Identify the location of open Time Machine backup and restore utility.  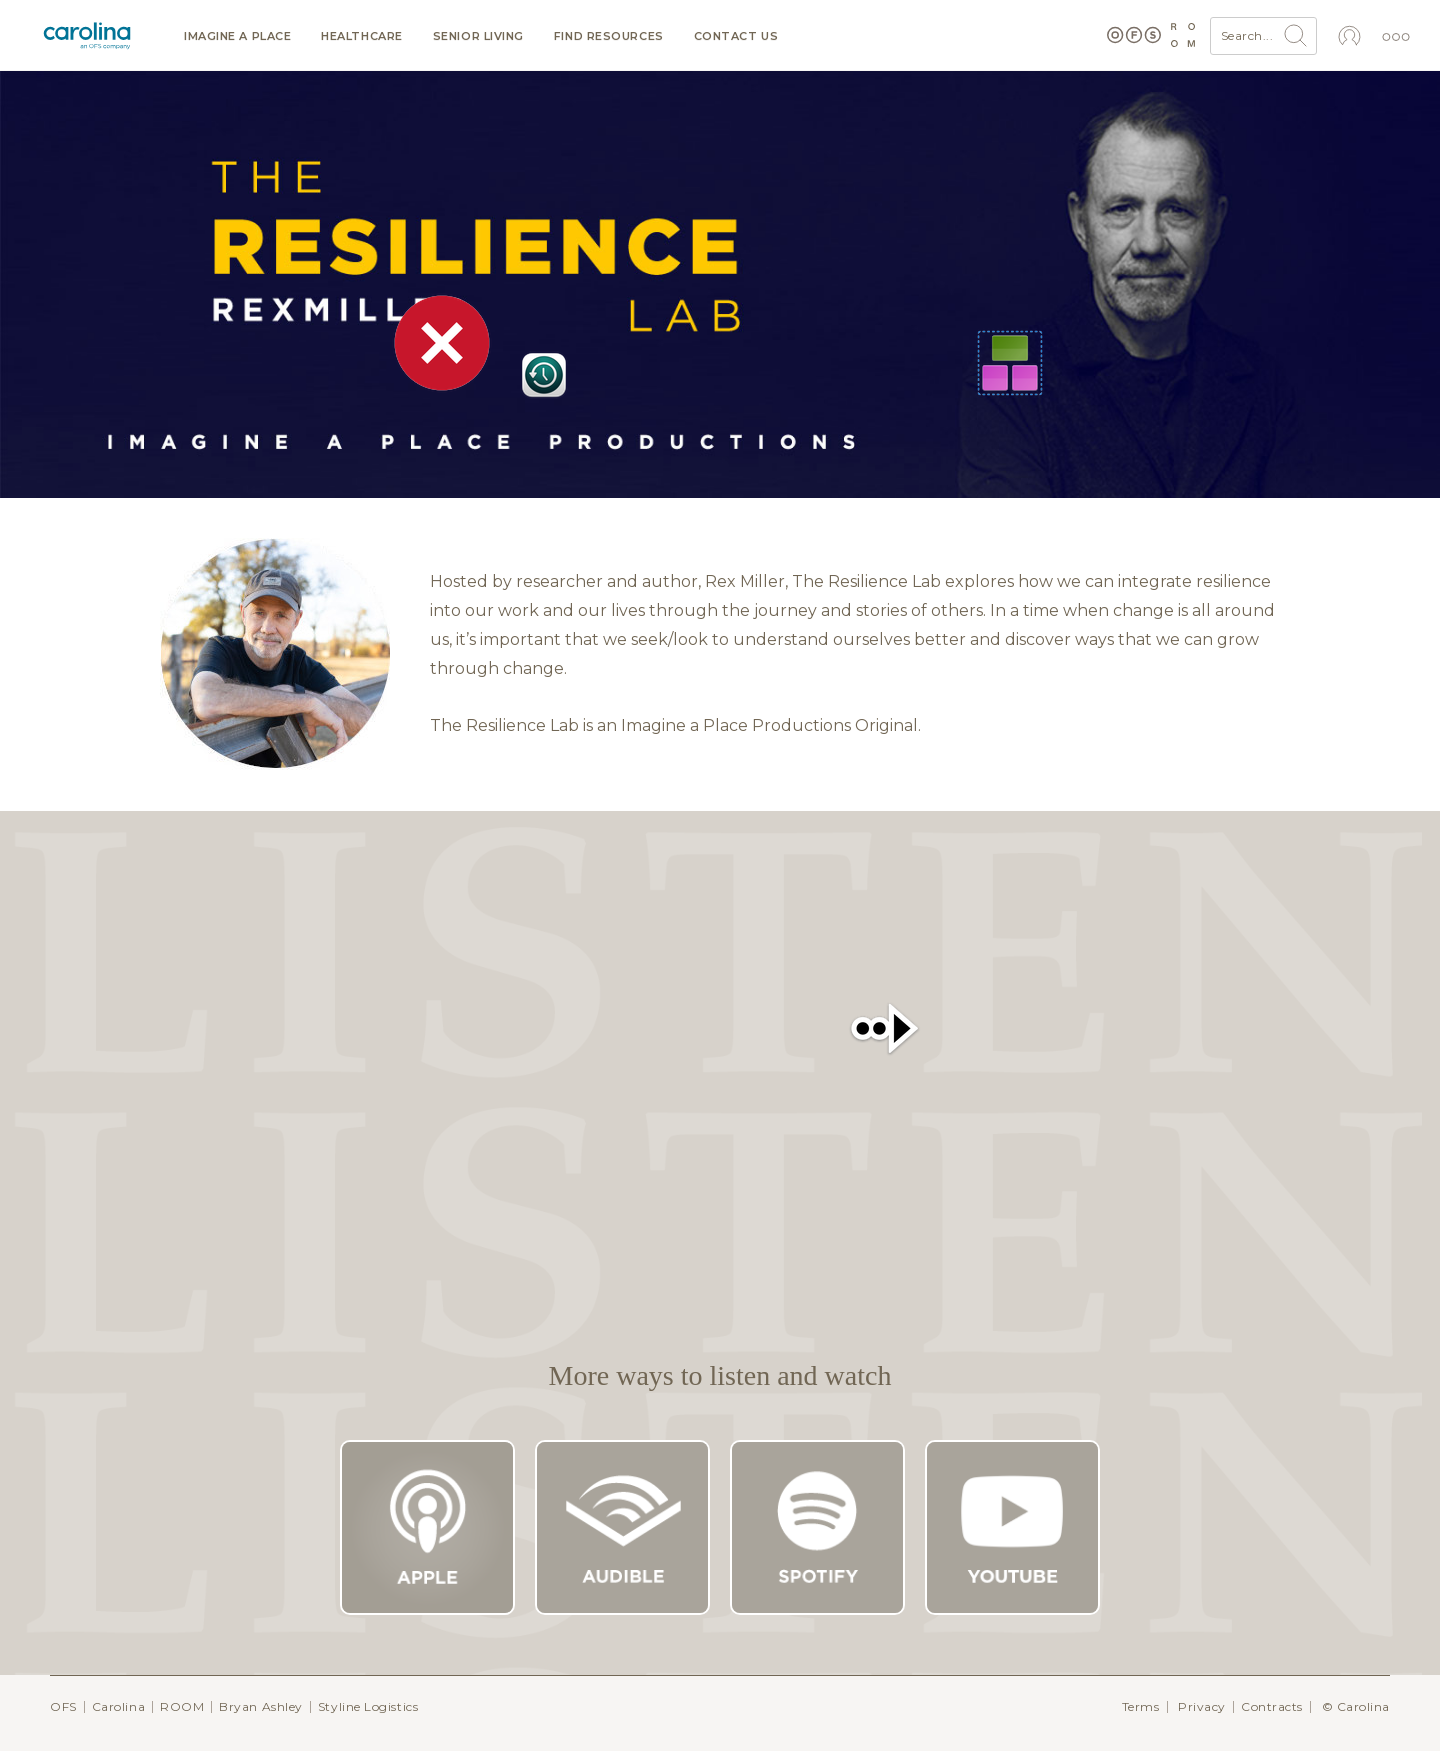
(544, 375).